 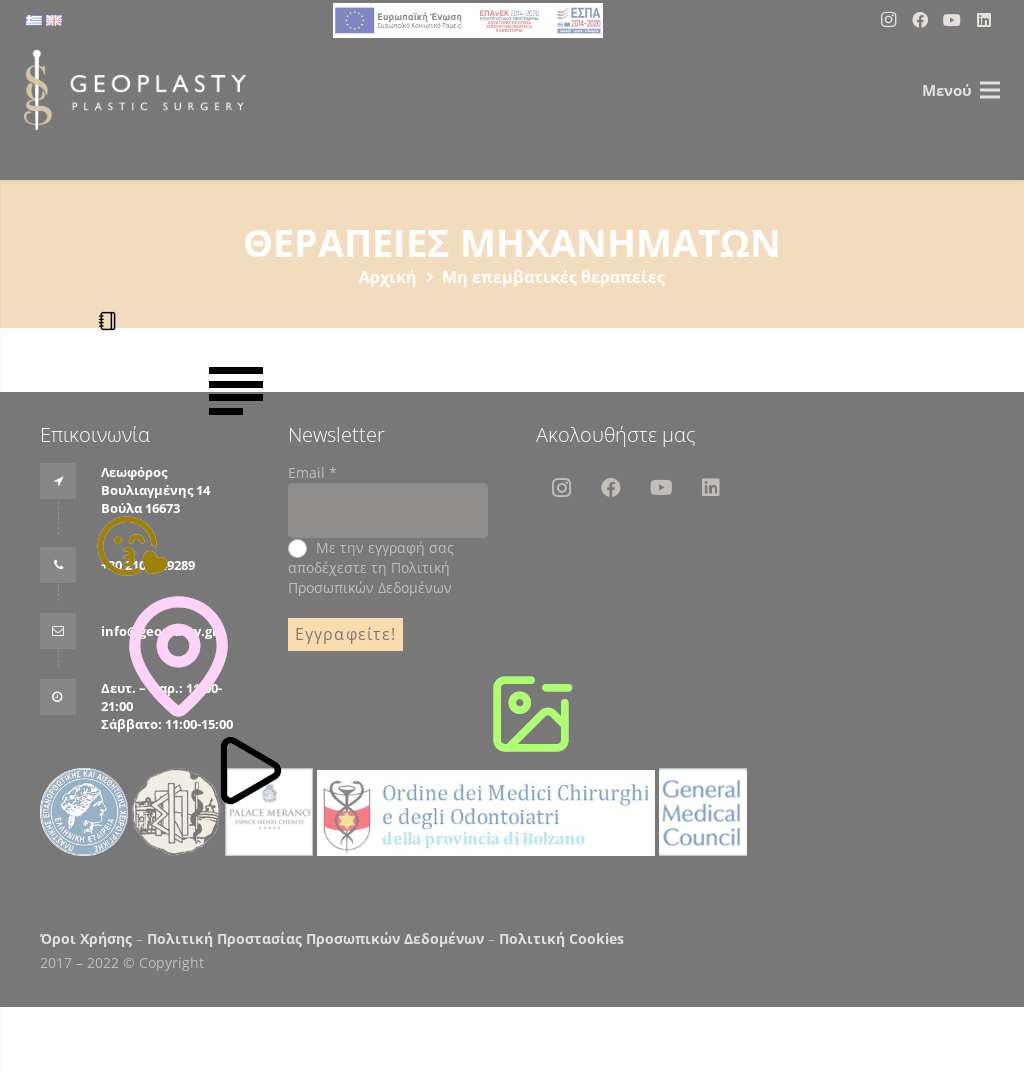 I want to click on add a kiss or love reaction to a message, so click(x=131, y=546).